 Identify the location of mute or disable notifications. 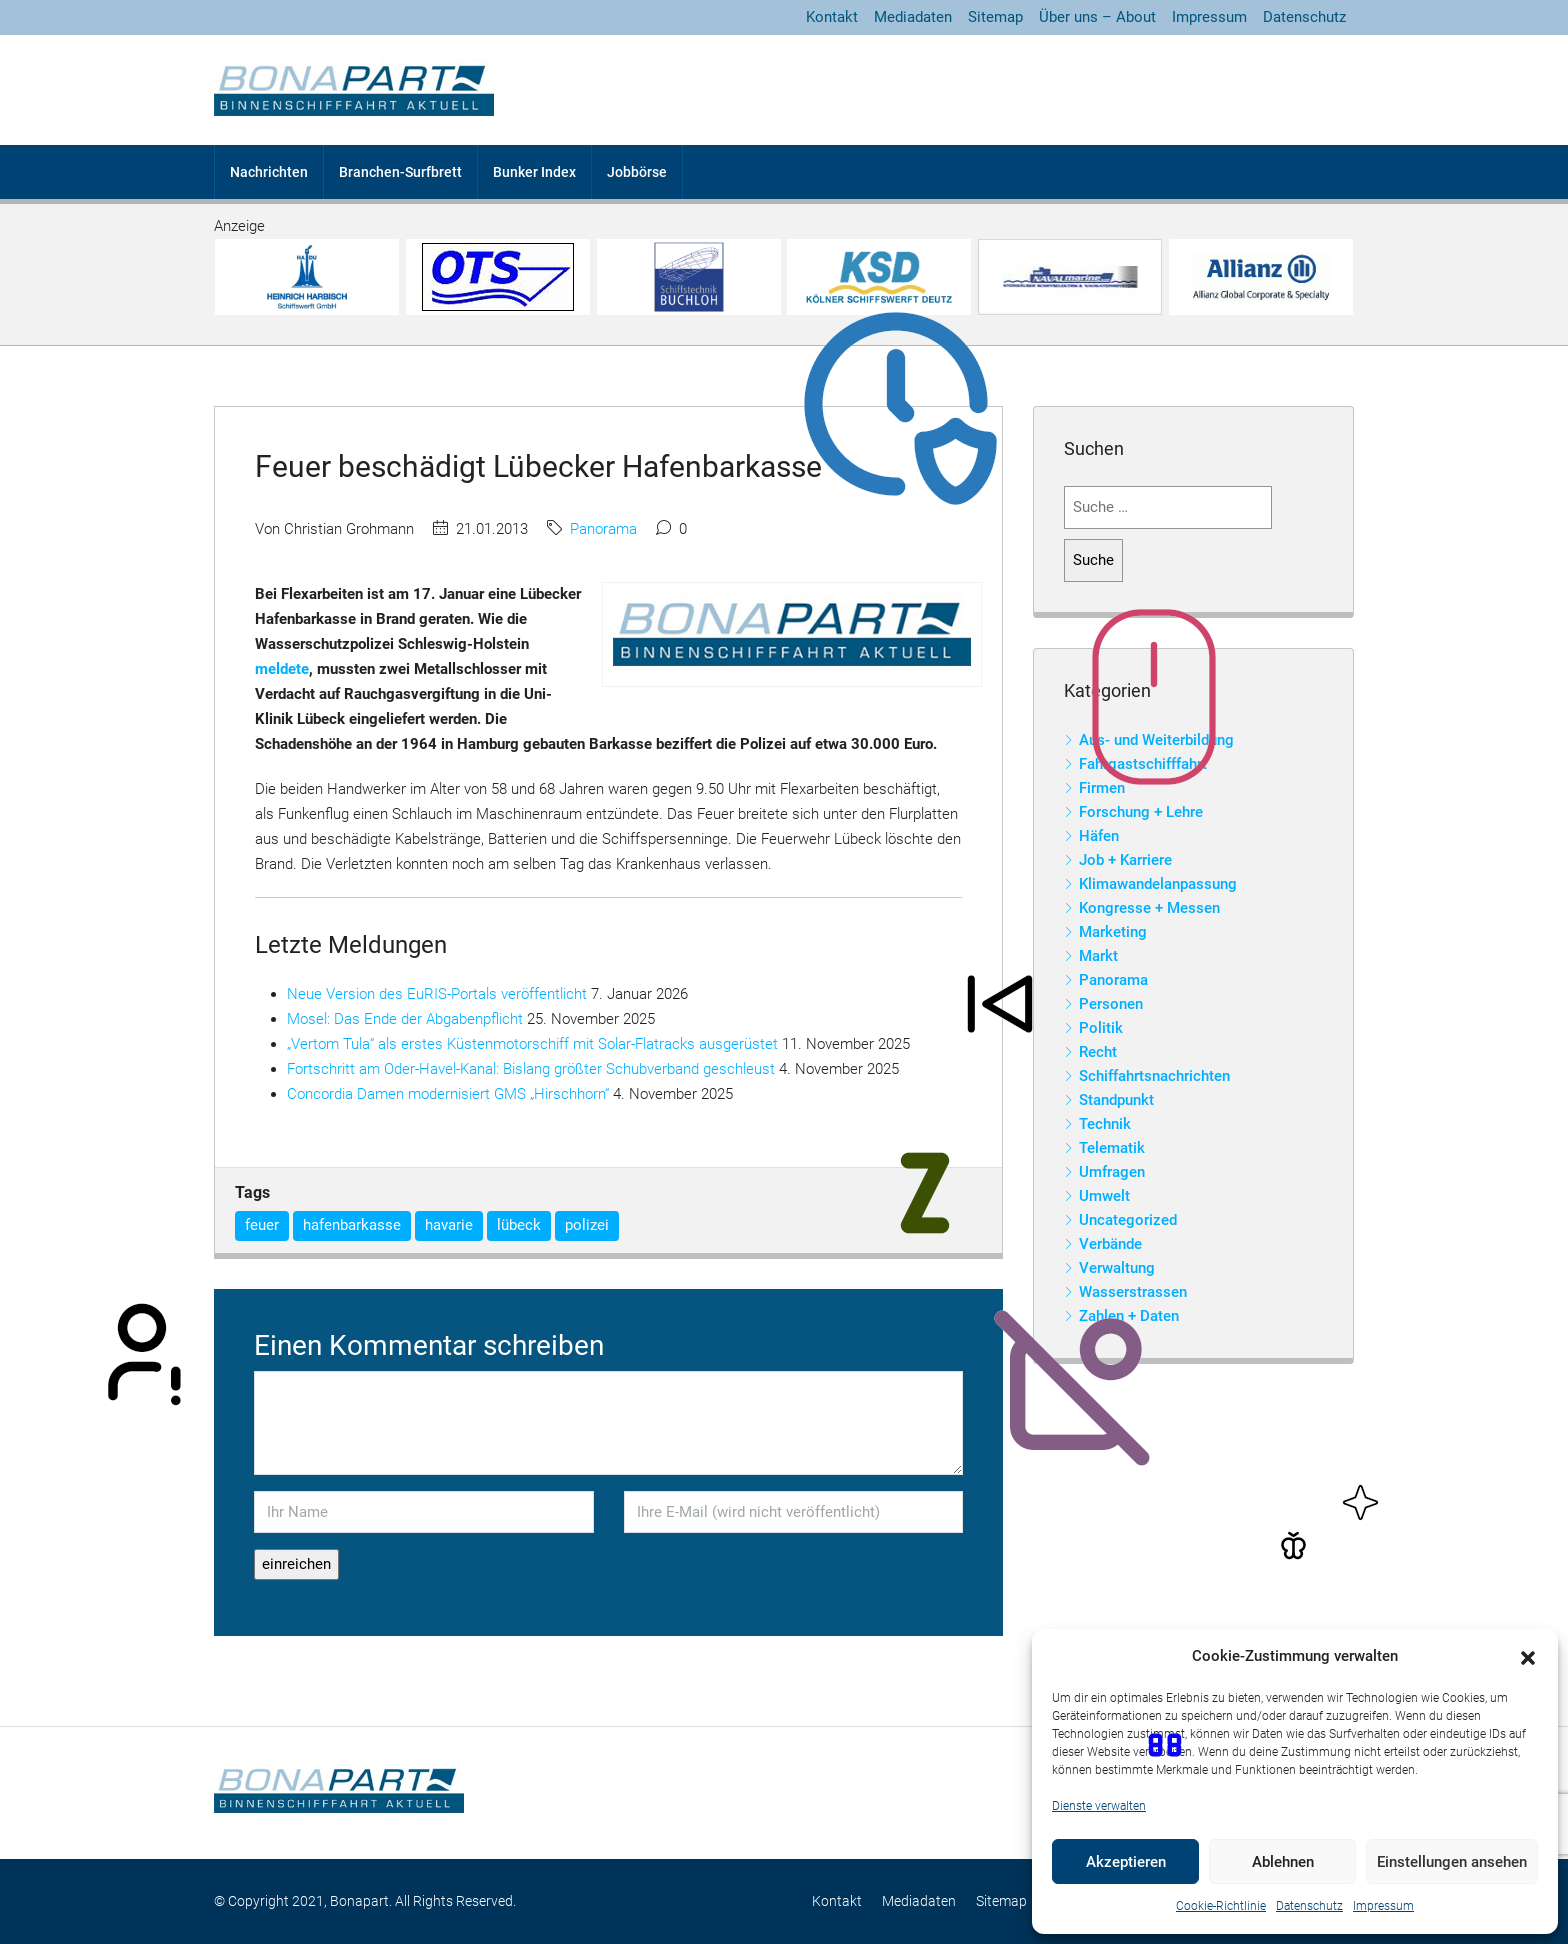
(1072, 1388).